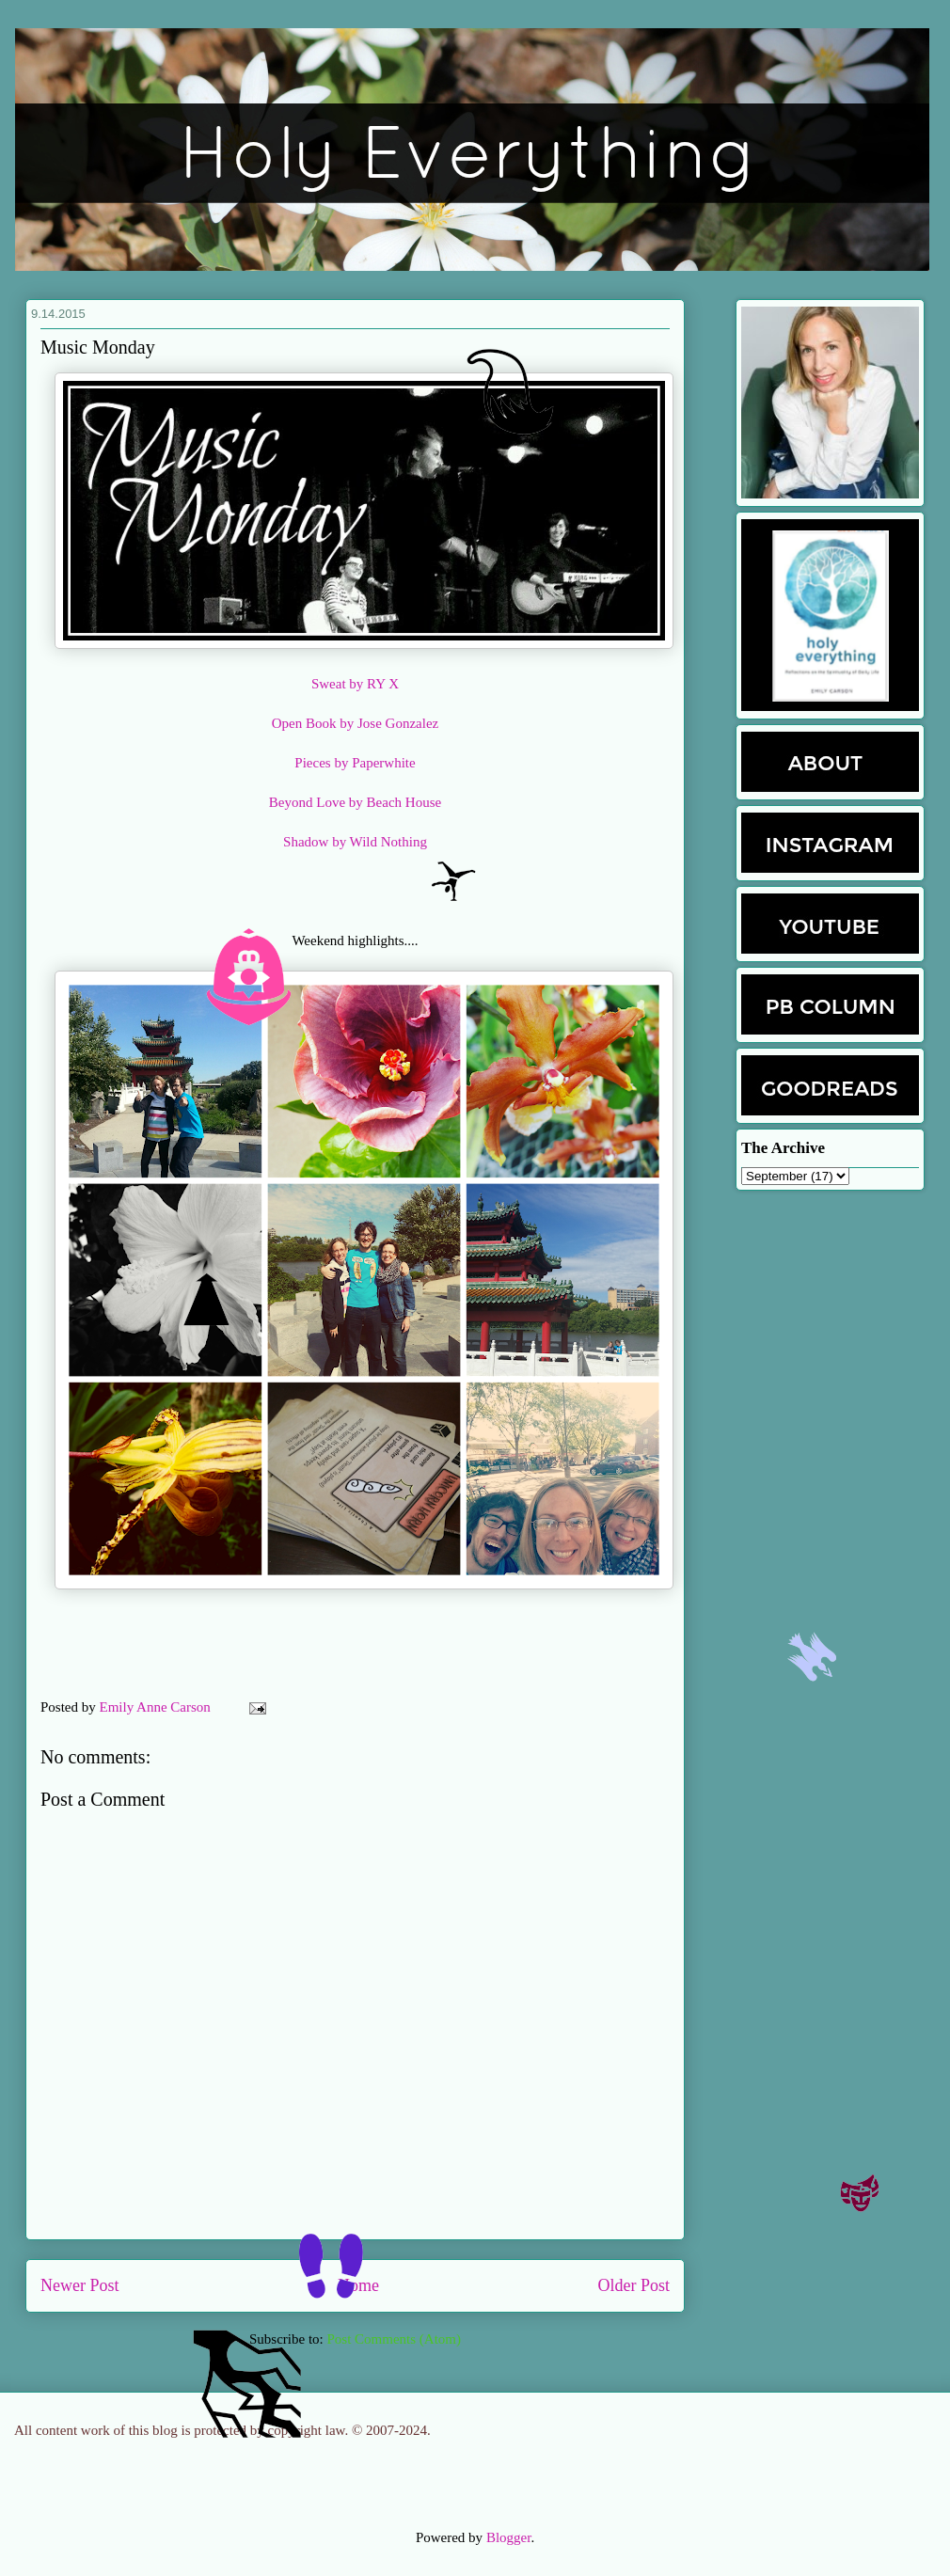 This screenshot has height=2576, width=950. Describe the element at coordinates (812, 1656) in the screenshot. I see `crow dive ability or attack skill` at that location.